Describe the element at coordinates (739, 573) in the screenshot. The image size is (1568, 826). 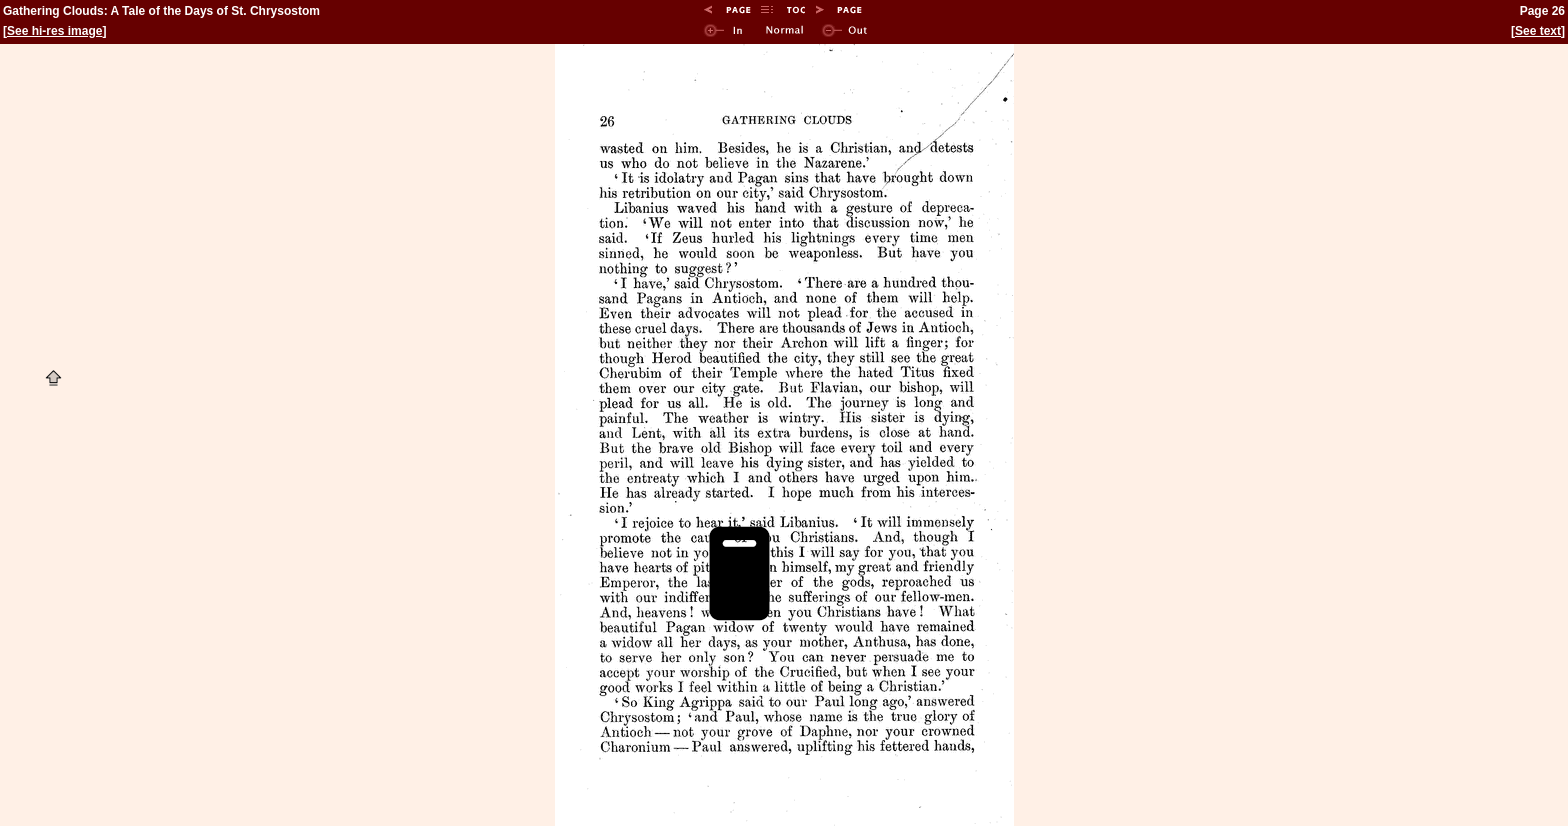
I see `mobile device with speaker enabled` at that location.